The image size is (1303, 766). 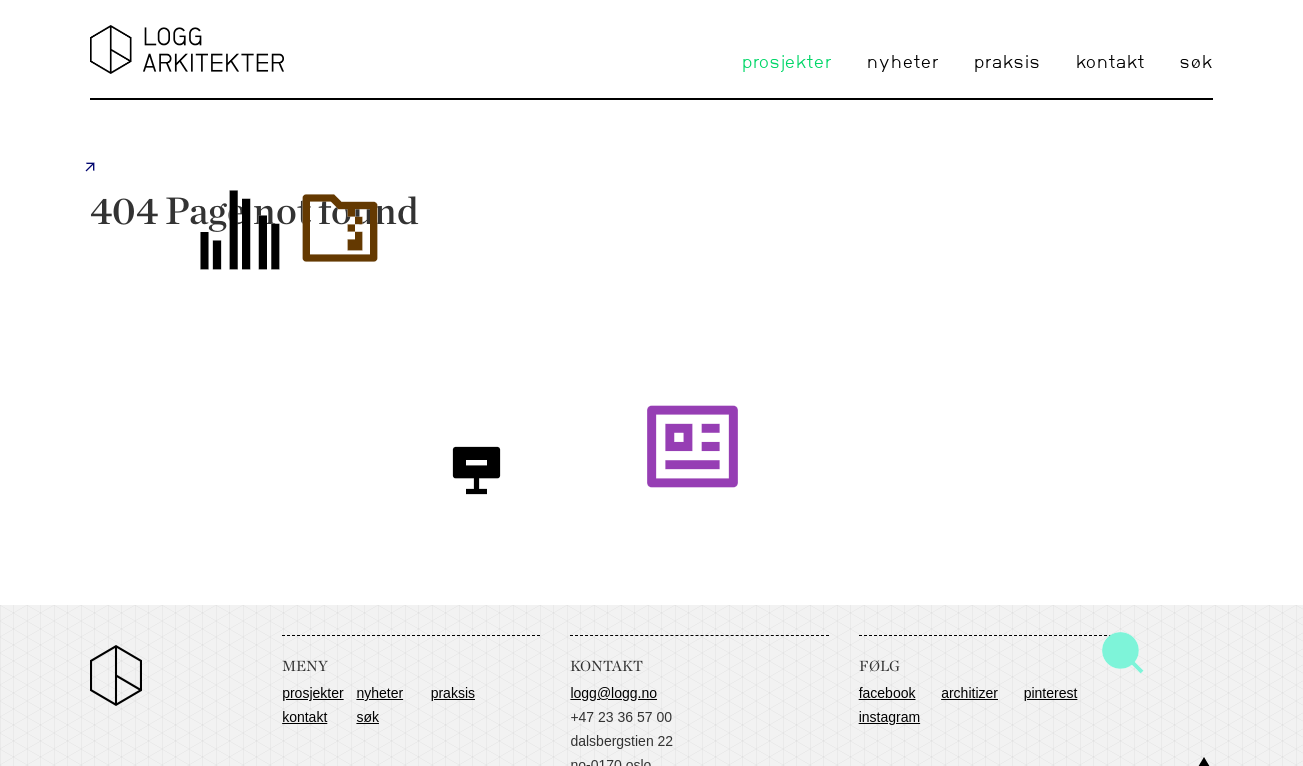 I want to click on access compressed or zipped files, so click(x=340, y=228).